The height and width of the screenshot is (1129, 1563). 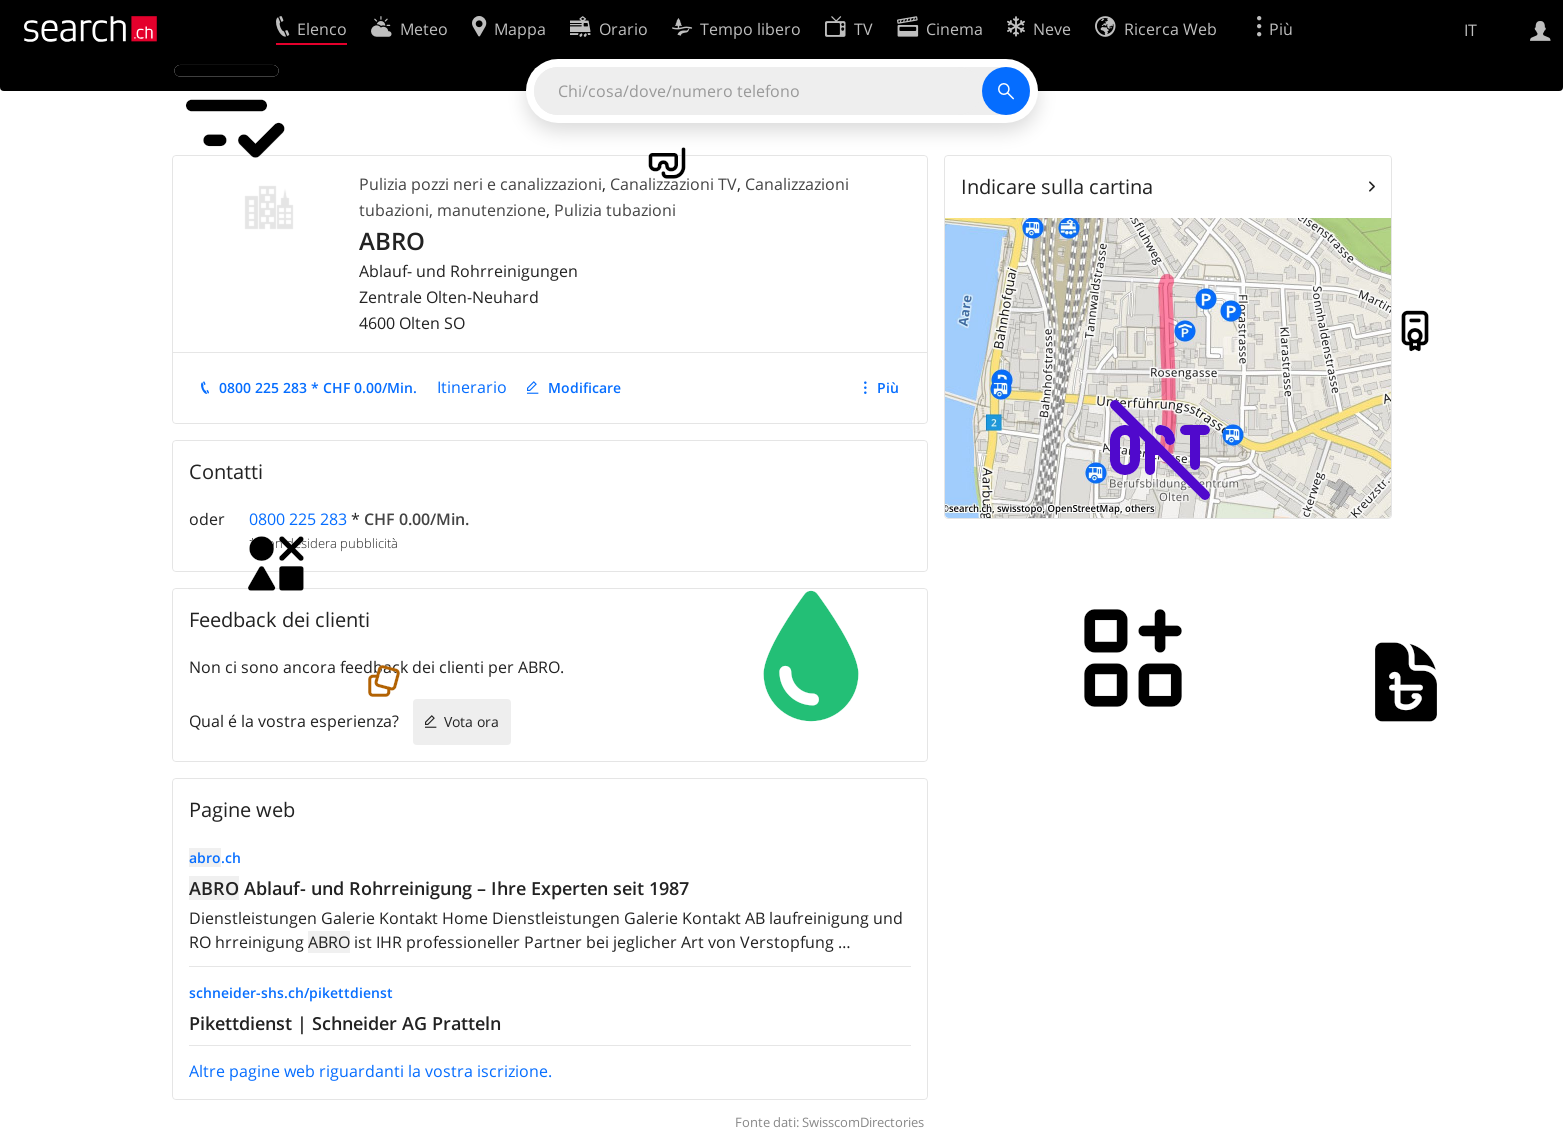 I want to click on access scuba diving or snorkeling activities, so click(x=667, y=164).